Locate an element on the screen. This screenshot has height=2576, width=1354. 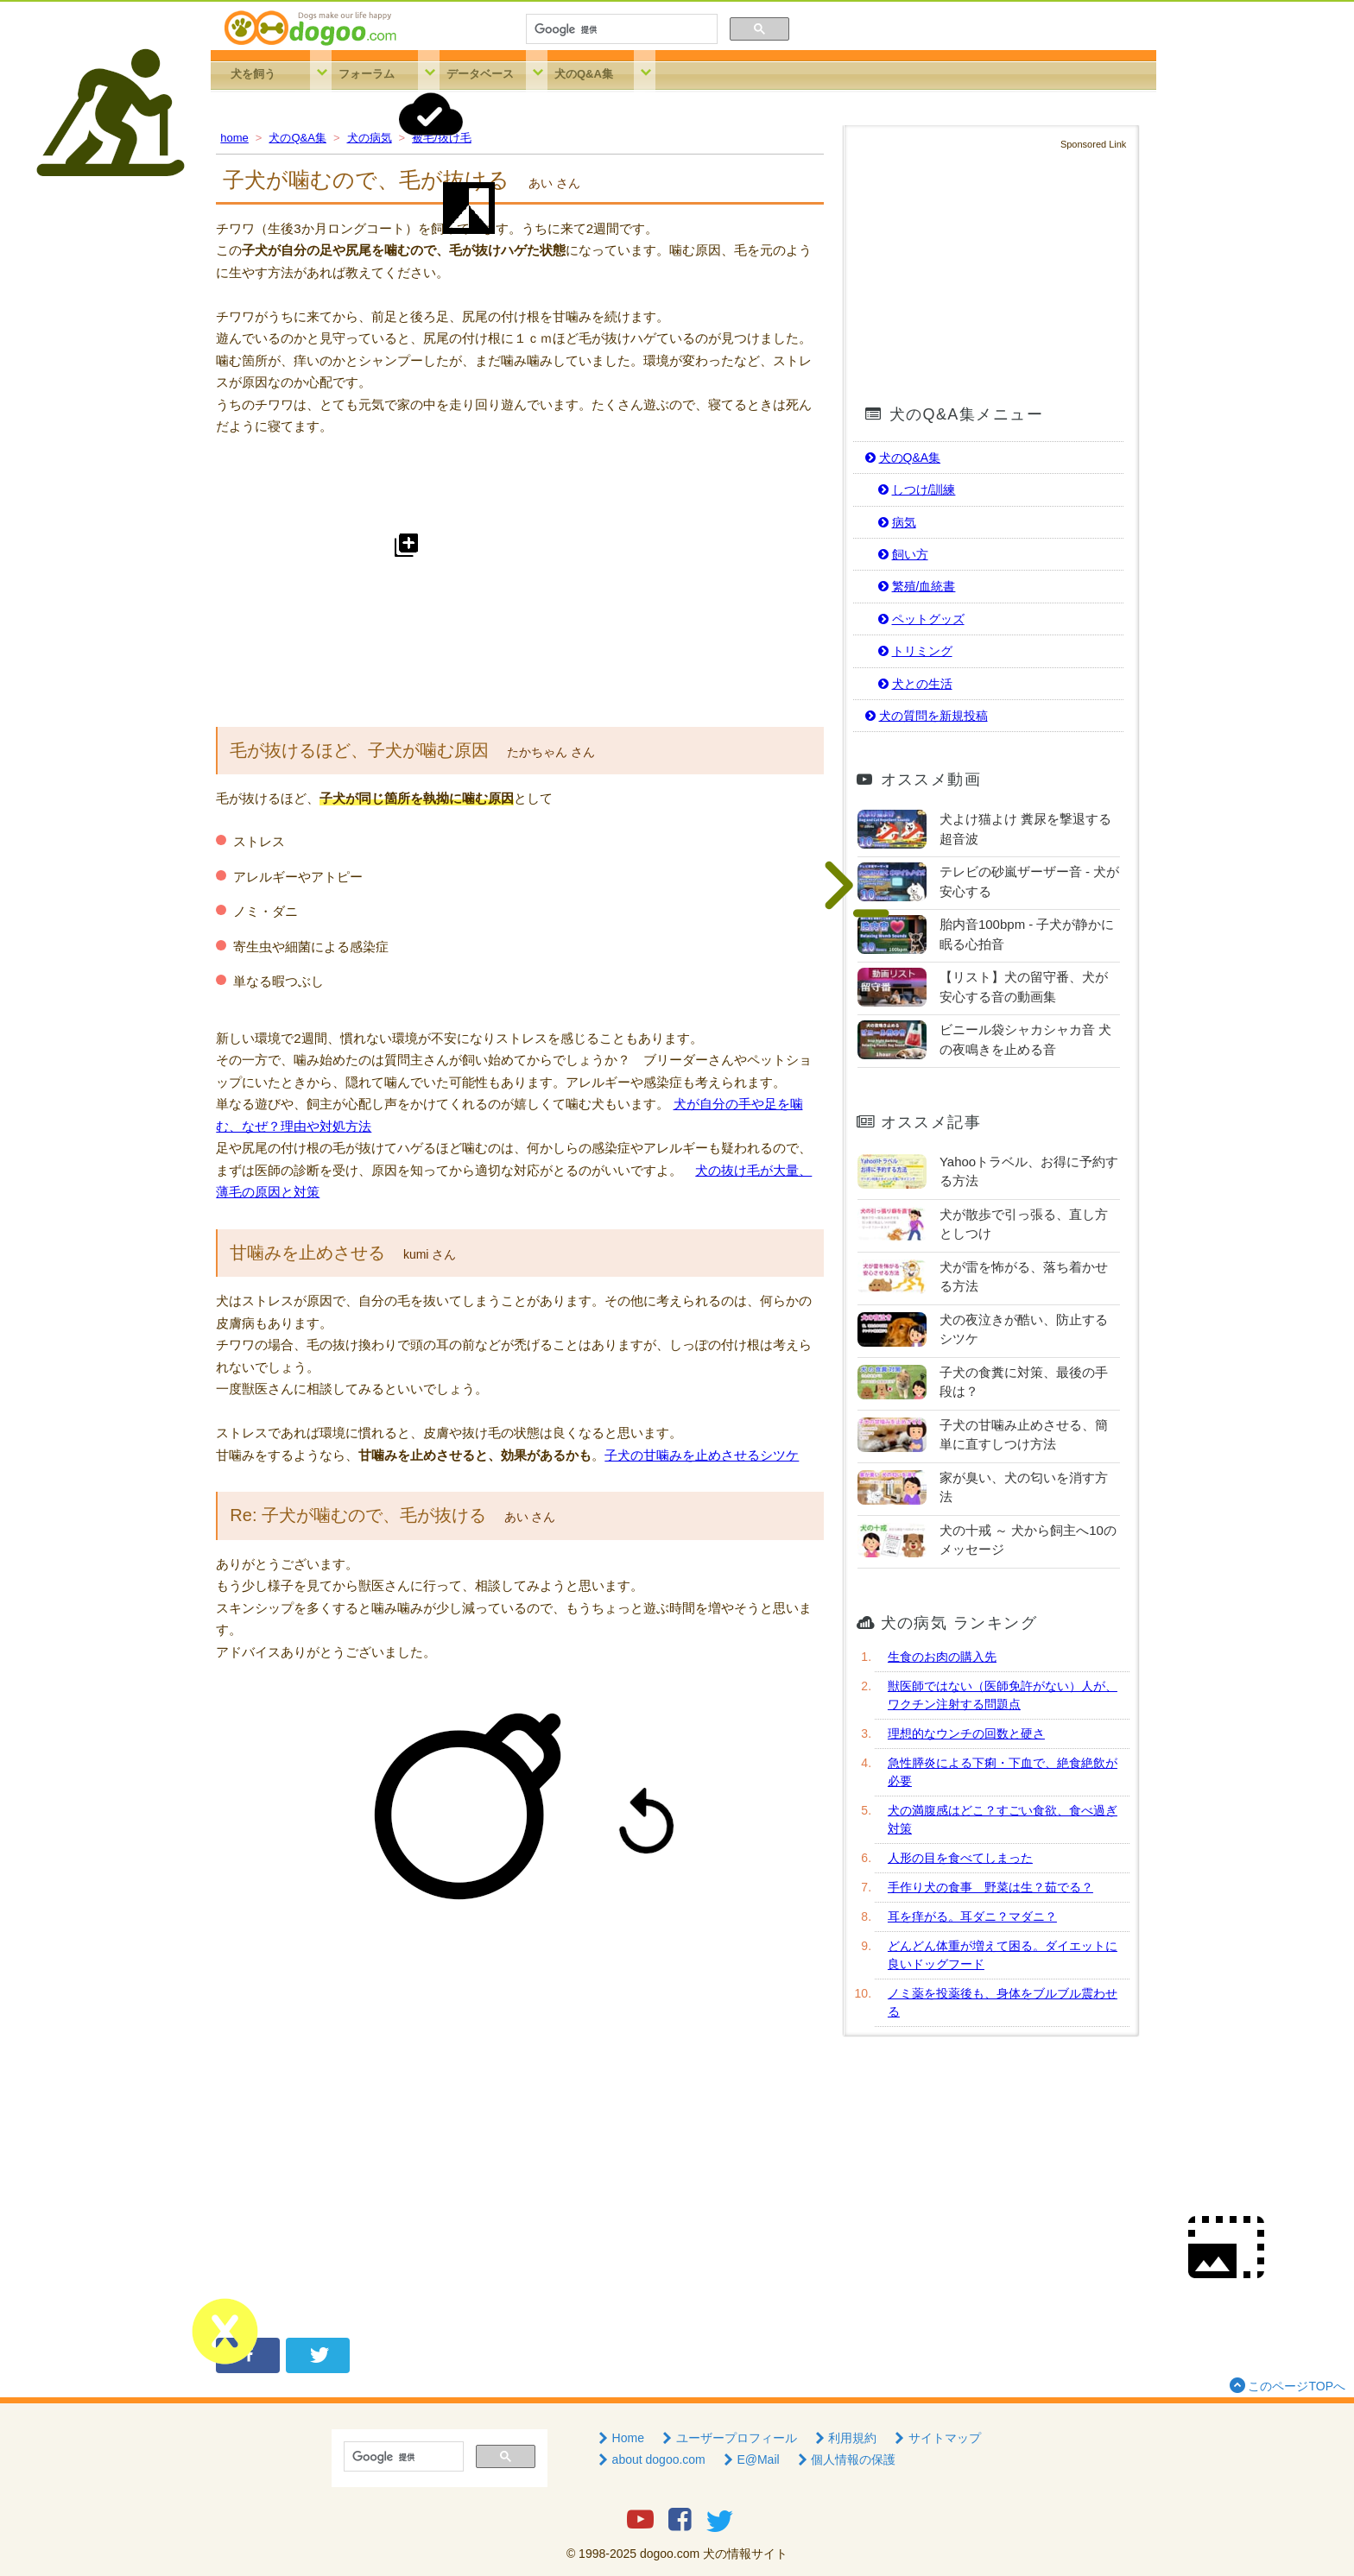
file successfully uploaded to cloud is located at coordinates (431, 114).